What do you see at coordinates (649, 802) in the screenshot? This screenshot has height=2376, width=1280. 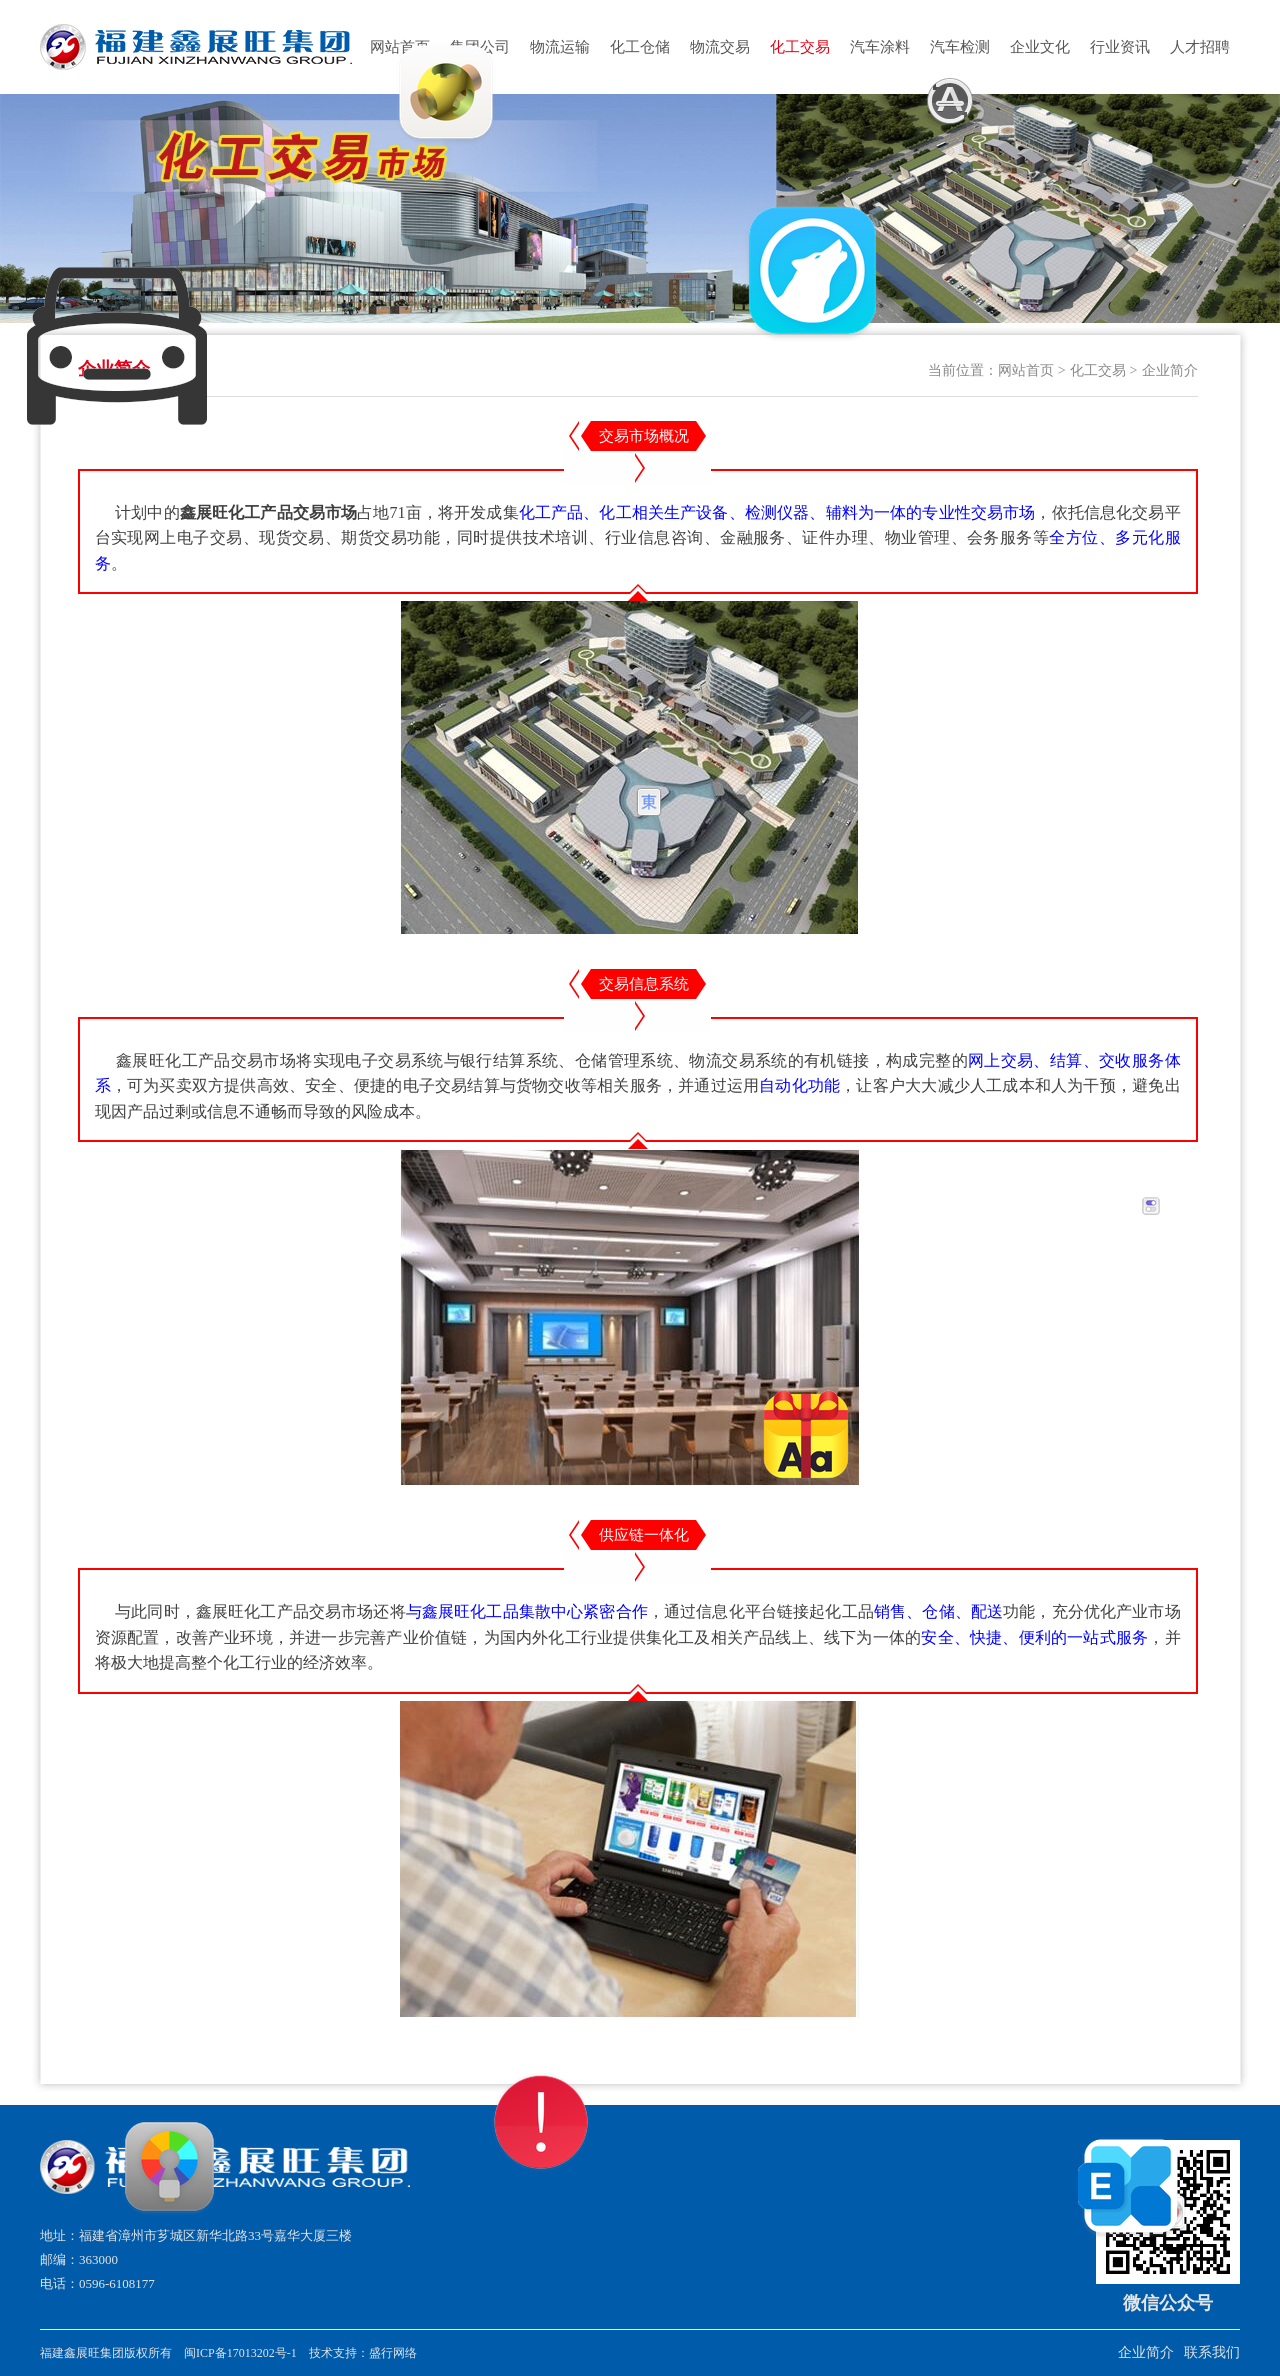 I see `launch gnome mahjongg tile matching game` at bounding box center [649, 802].